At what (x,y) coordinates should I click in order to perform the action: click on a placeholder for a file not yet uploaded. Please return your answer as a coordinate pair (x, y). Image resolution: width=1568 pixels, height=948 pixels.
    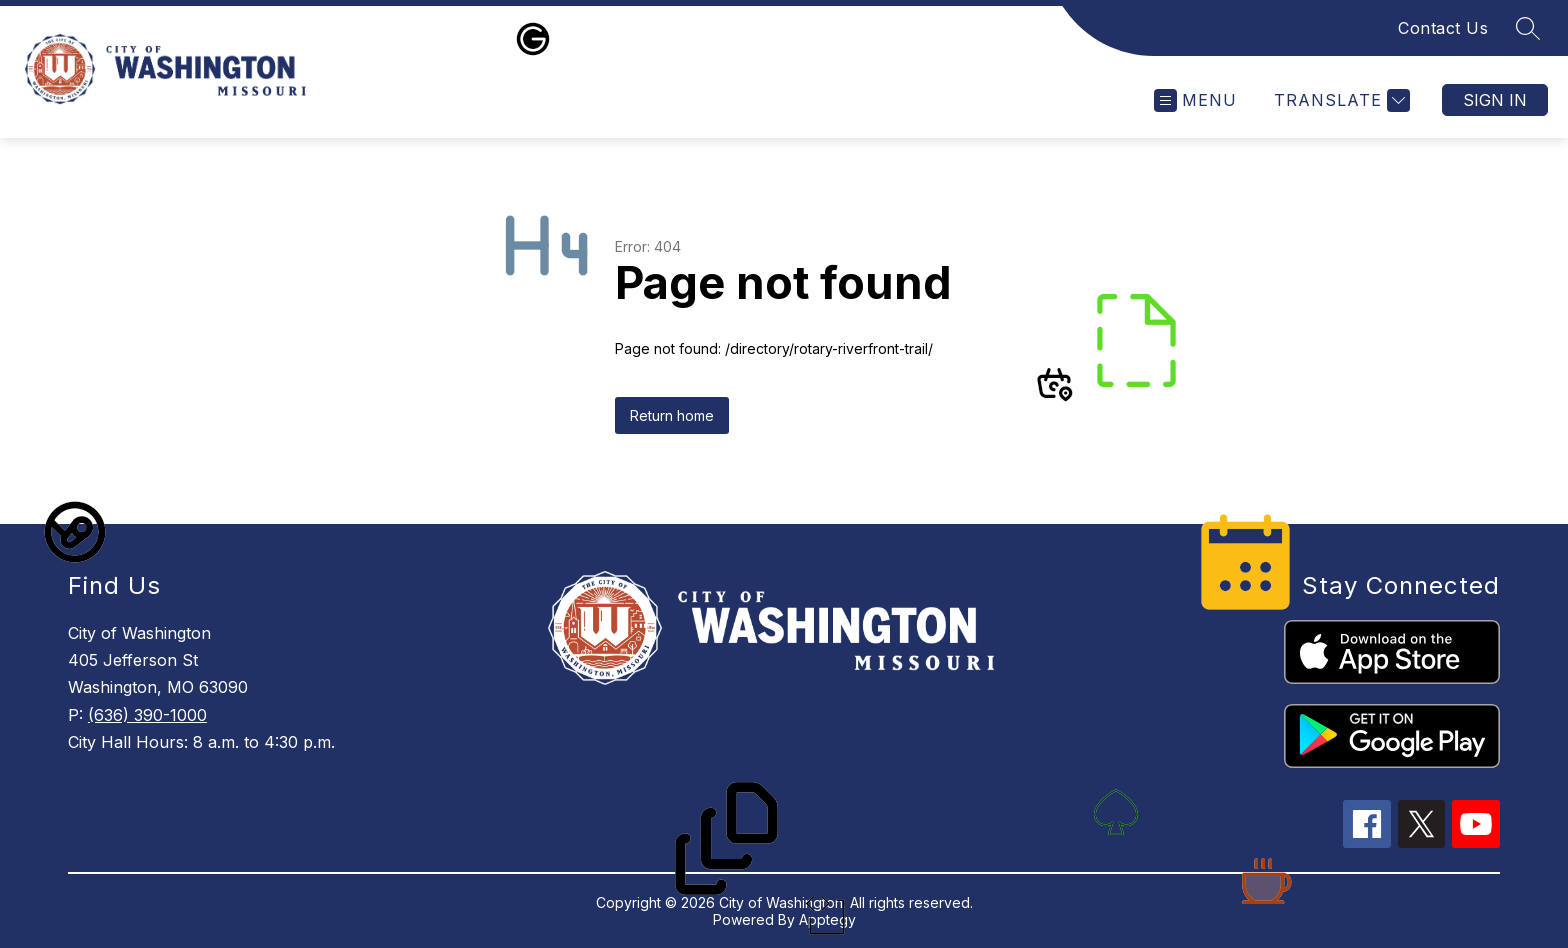
    Looking at the image, I should click on (1136, 340).